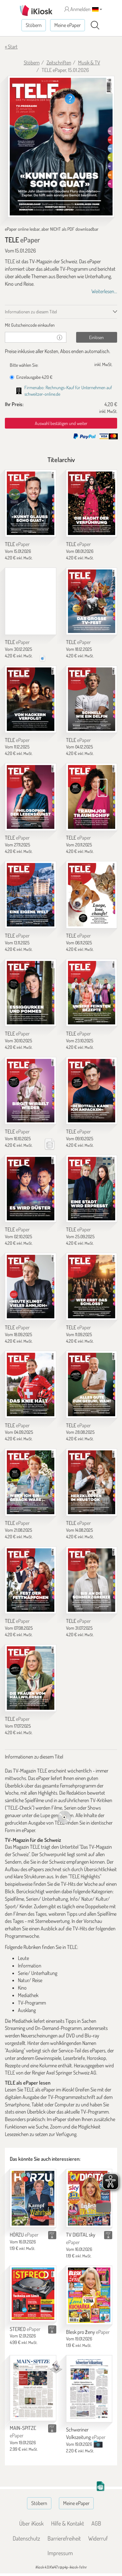 Image resolution: width=122 pixels, height=2576 pixels. What do you see at coordinates (49, 1144) in the screenshot?
I see `indicates a SQL database file` at bounding box center [49, 1144].